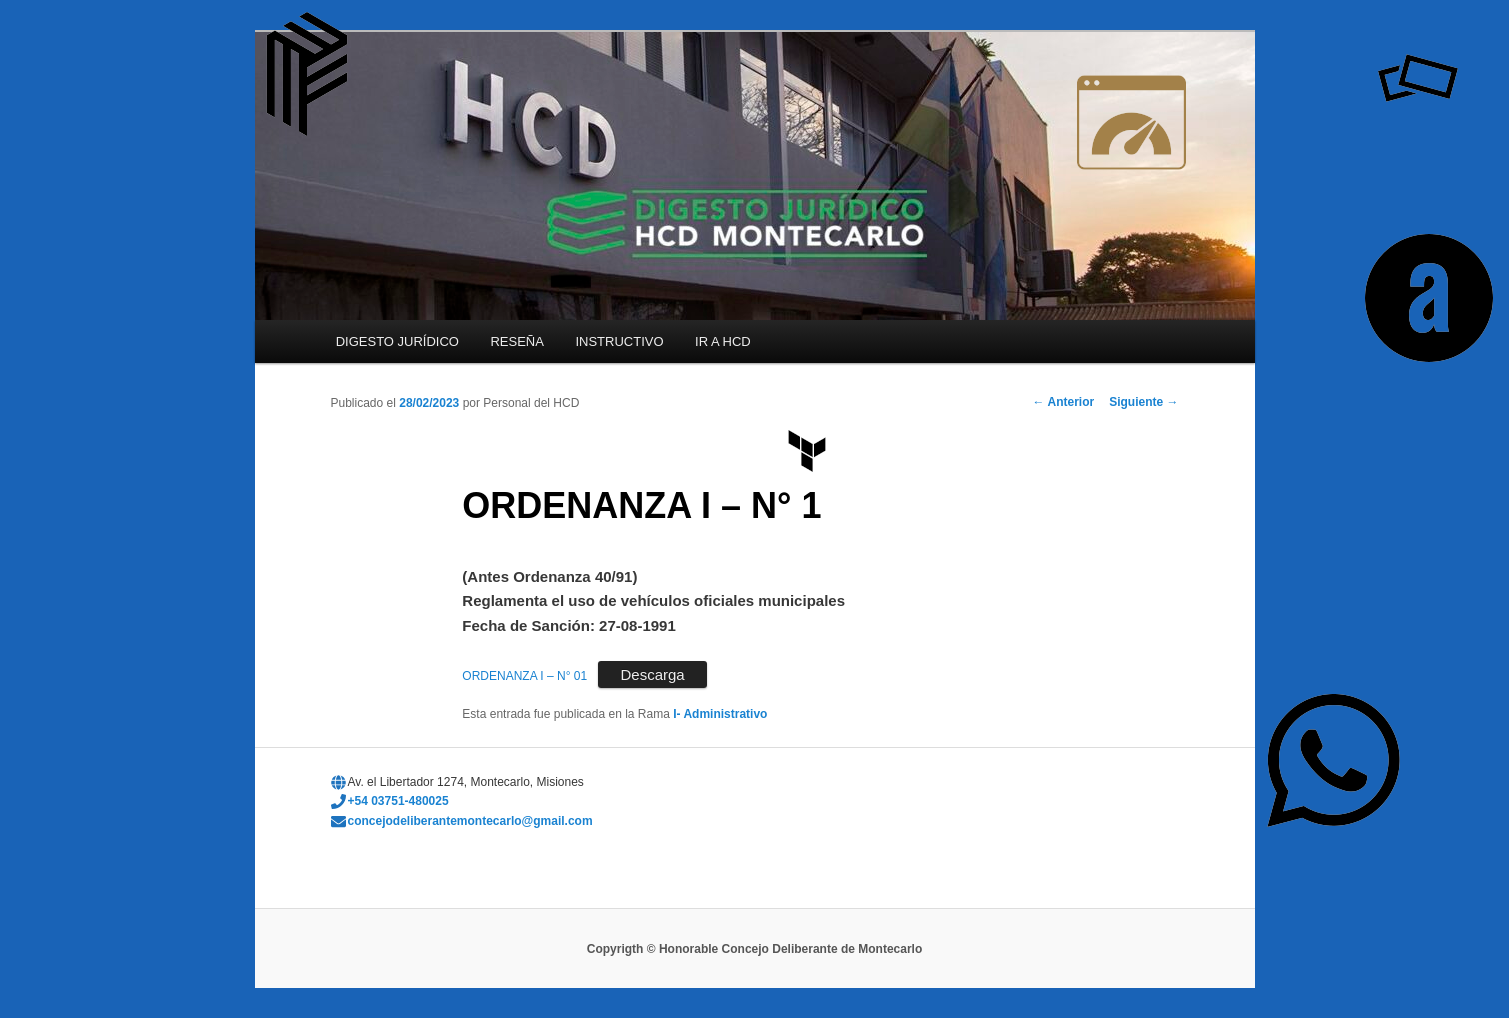  I want to click on open slickpic photo sharing app, so click(1418, 78).